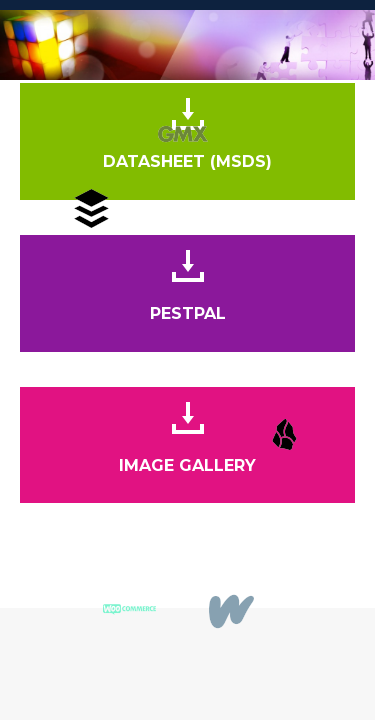 The image size is (375, 720). I want to click on buffer social media management app logo, so click(91, 208).